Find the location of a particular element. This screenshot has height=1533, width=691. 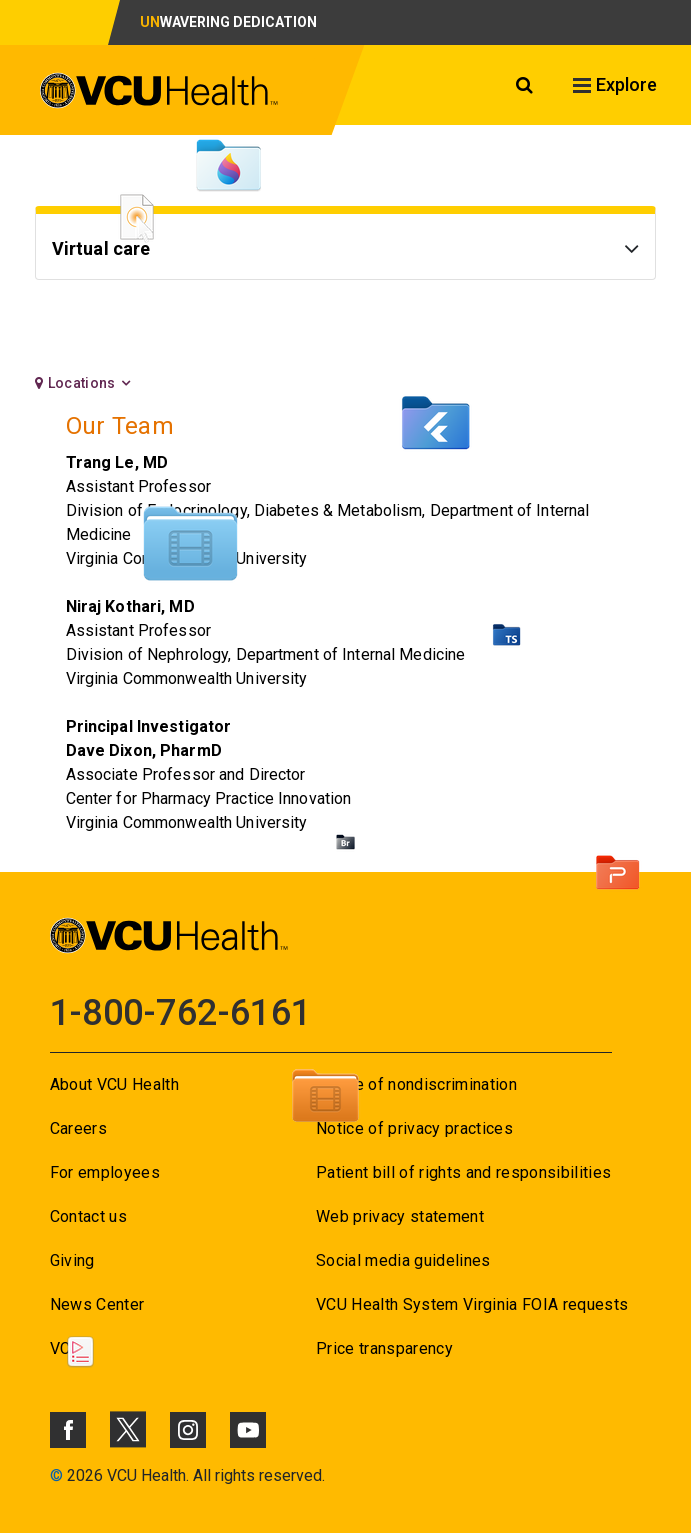

folder containing Adobe Bridge files is located at coordinates (345, 842).